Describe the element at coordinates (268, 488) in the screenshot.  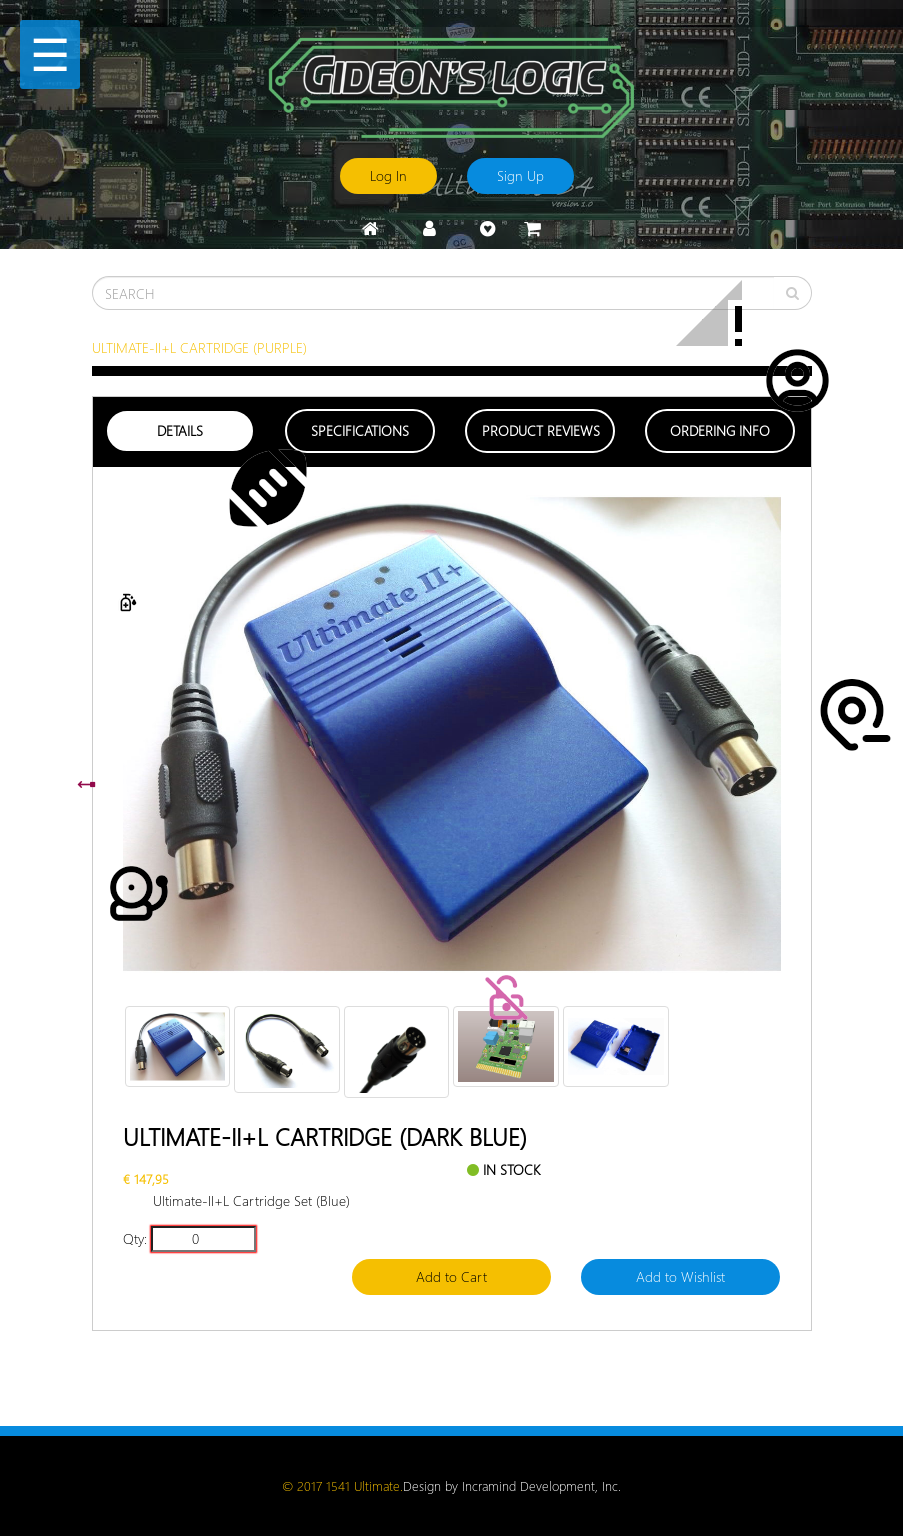
I see `access football or american sports content` at that location.